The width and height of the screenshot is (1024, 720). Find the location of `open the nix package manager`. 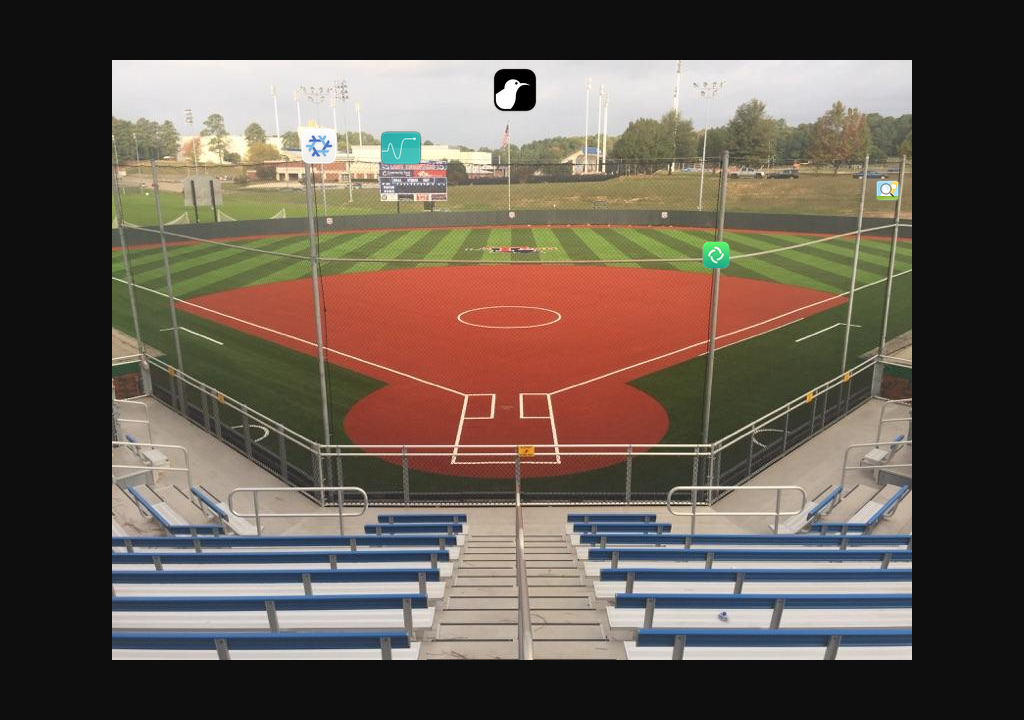

open the nix package manager is located at coordinates (319, 146).